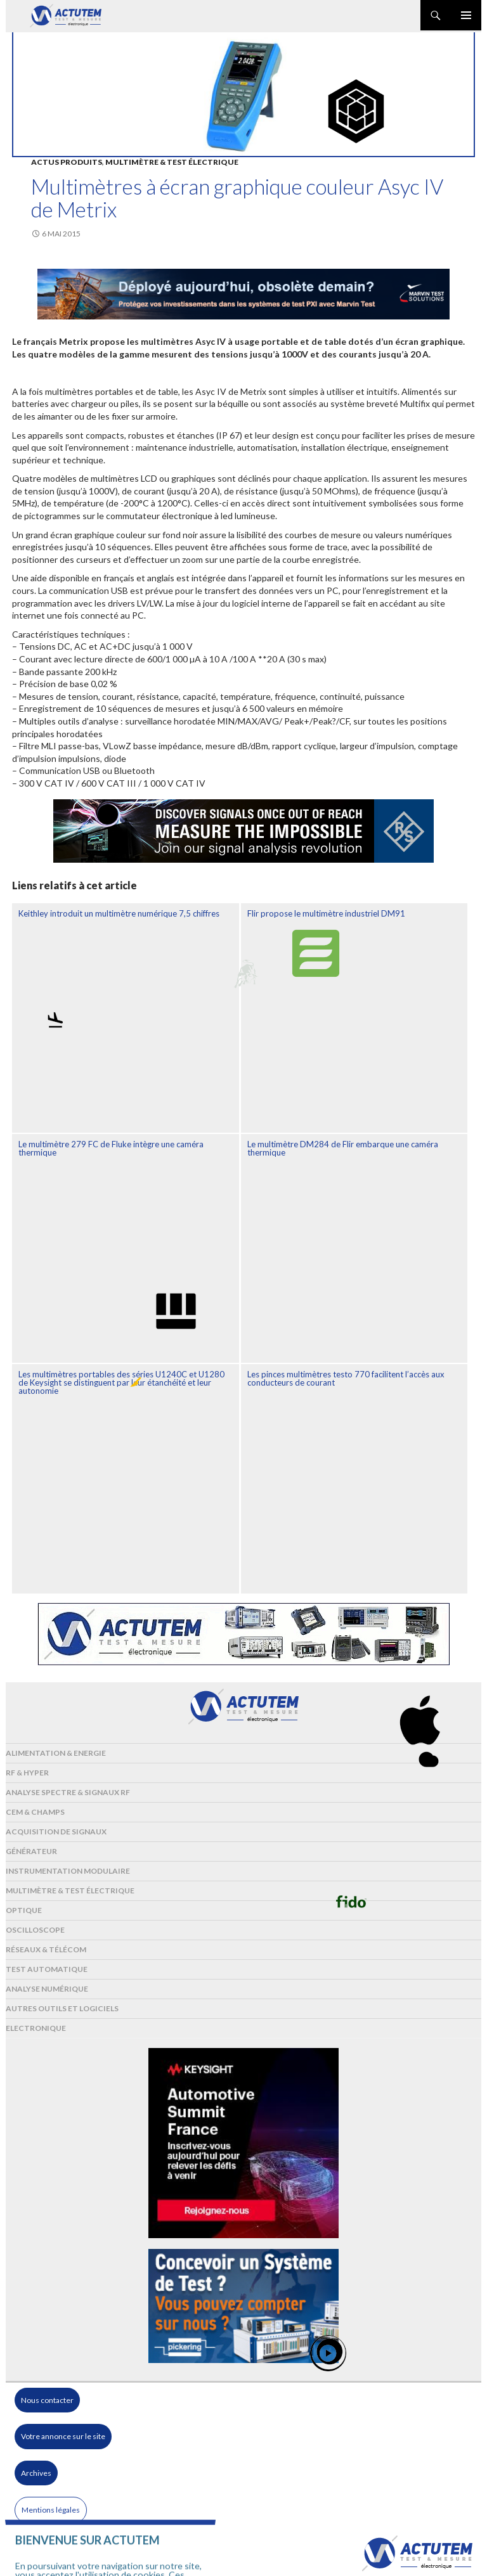  Describe the element at coordinates (246, 974) in the screenshot. I see `lamborghini brand logo` at that location.